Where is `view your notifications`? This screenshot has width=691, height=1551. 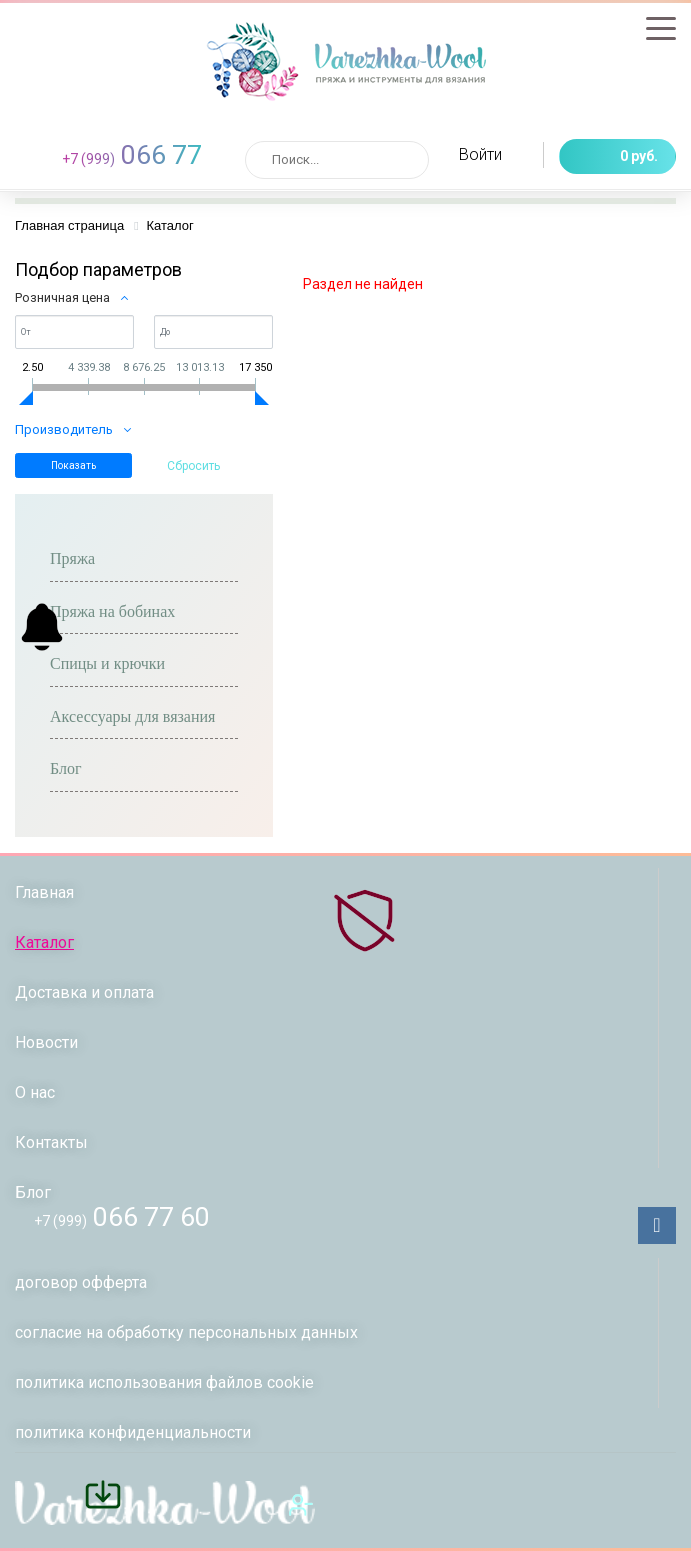 view your notifications is located at coordinates (42, 627).